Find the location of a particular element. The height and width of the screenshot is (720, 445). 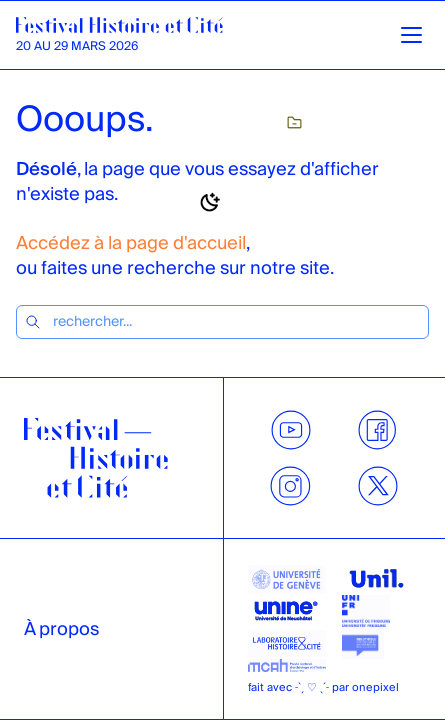

remove a folder is located at coordinates (294, 122).